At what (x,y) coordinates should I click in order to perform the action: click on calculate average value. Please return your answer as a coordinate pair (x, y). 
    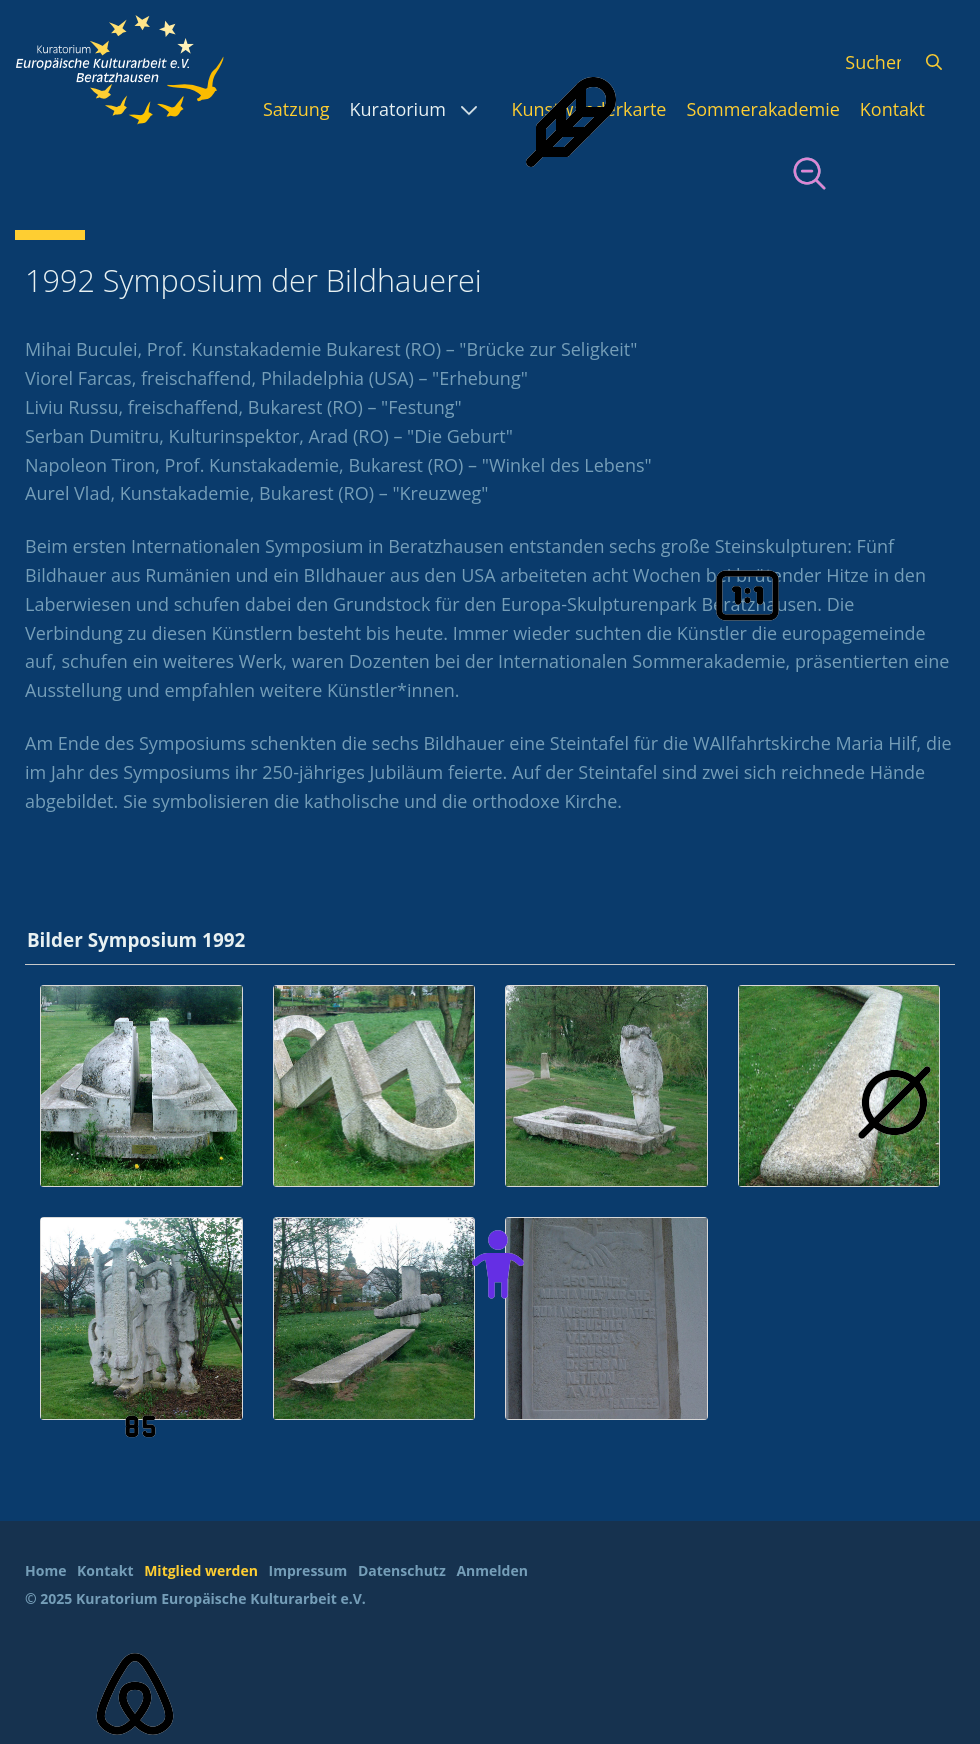
    Looking at the image, I should click on (894, 1102).